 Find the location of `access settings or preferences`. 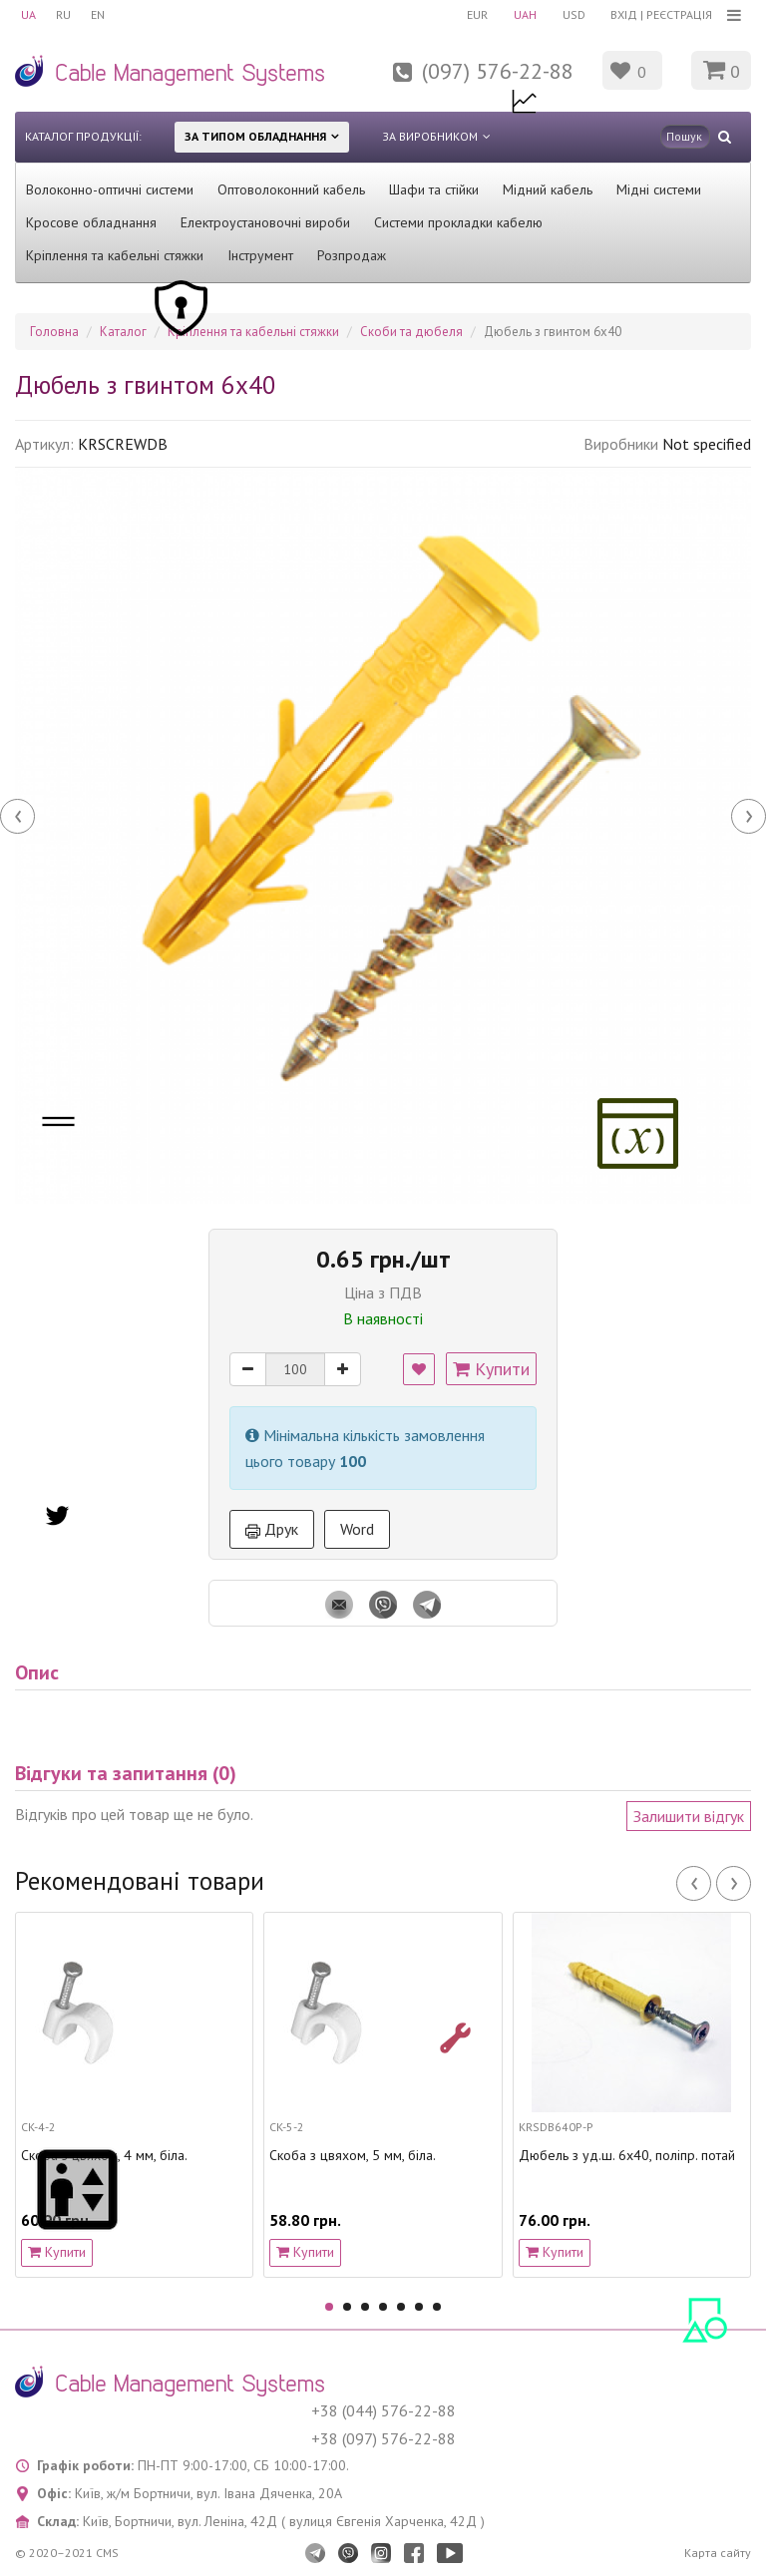

access settings or preferences is located at coordinates (455, 2037).